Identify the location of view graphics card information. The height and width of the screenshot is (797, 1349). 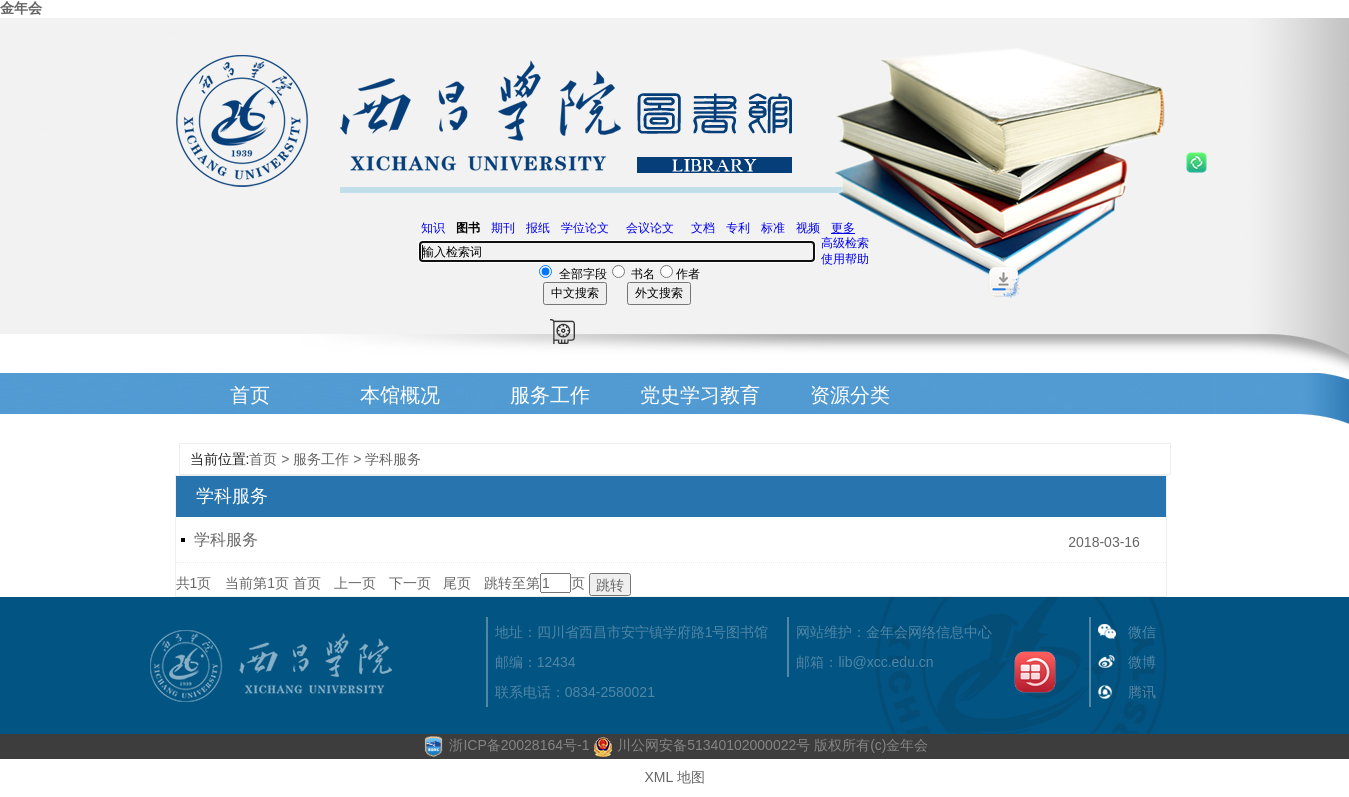
(562, 331).